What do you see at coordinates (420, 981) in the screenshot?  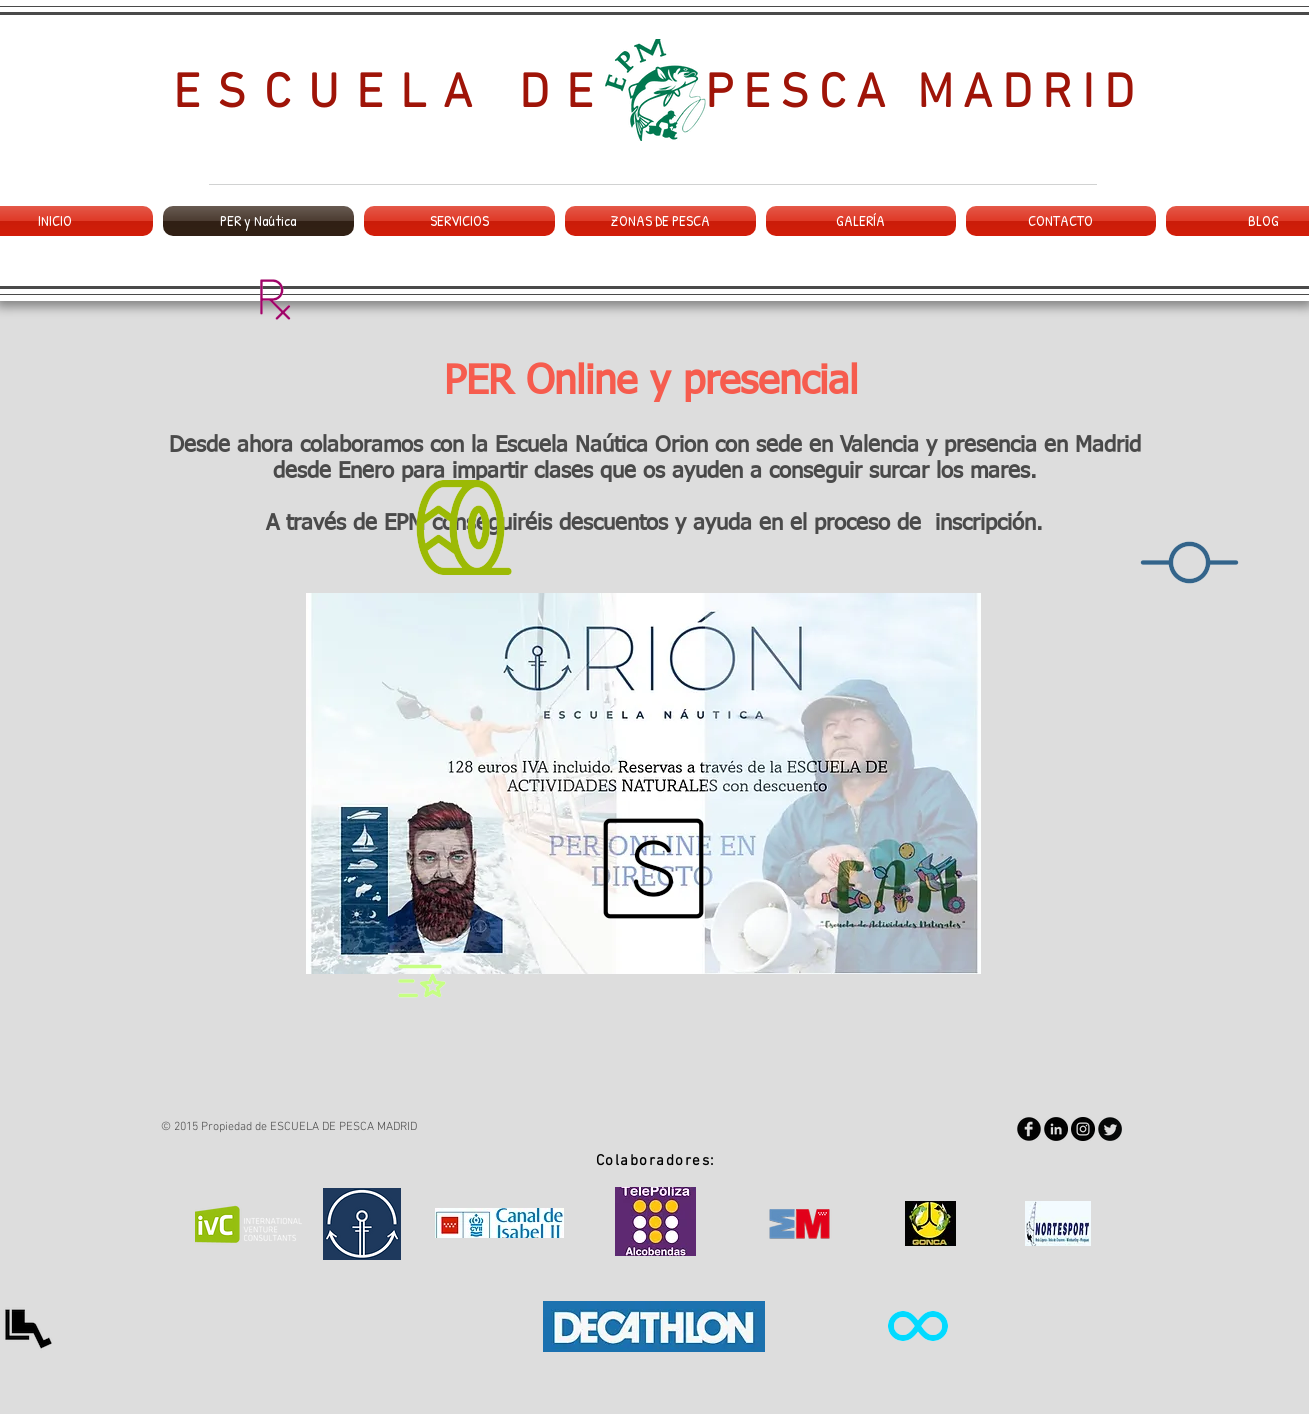 I see `view your favorites list` at bounding box center [420, 981].